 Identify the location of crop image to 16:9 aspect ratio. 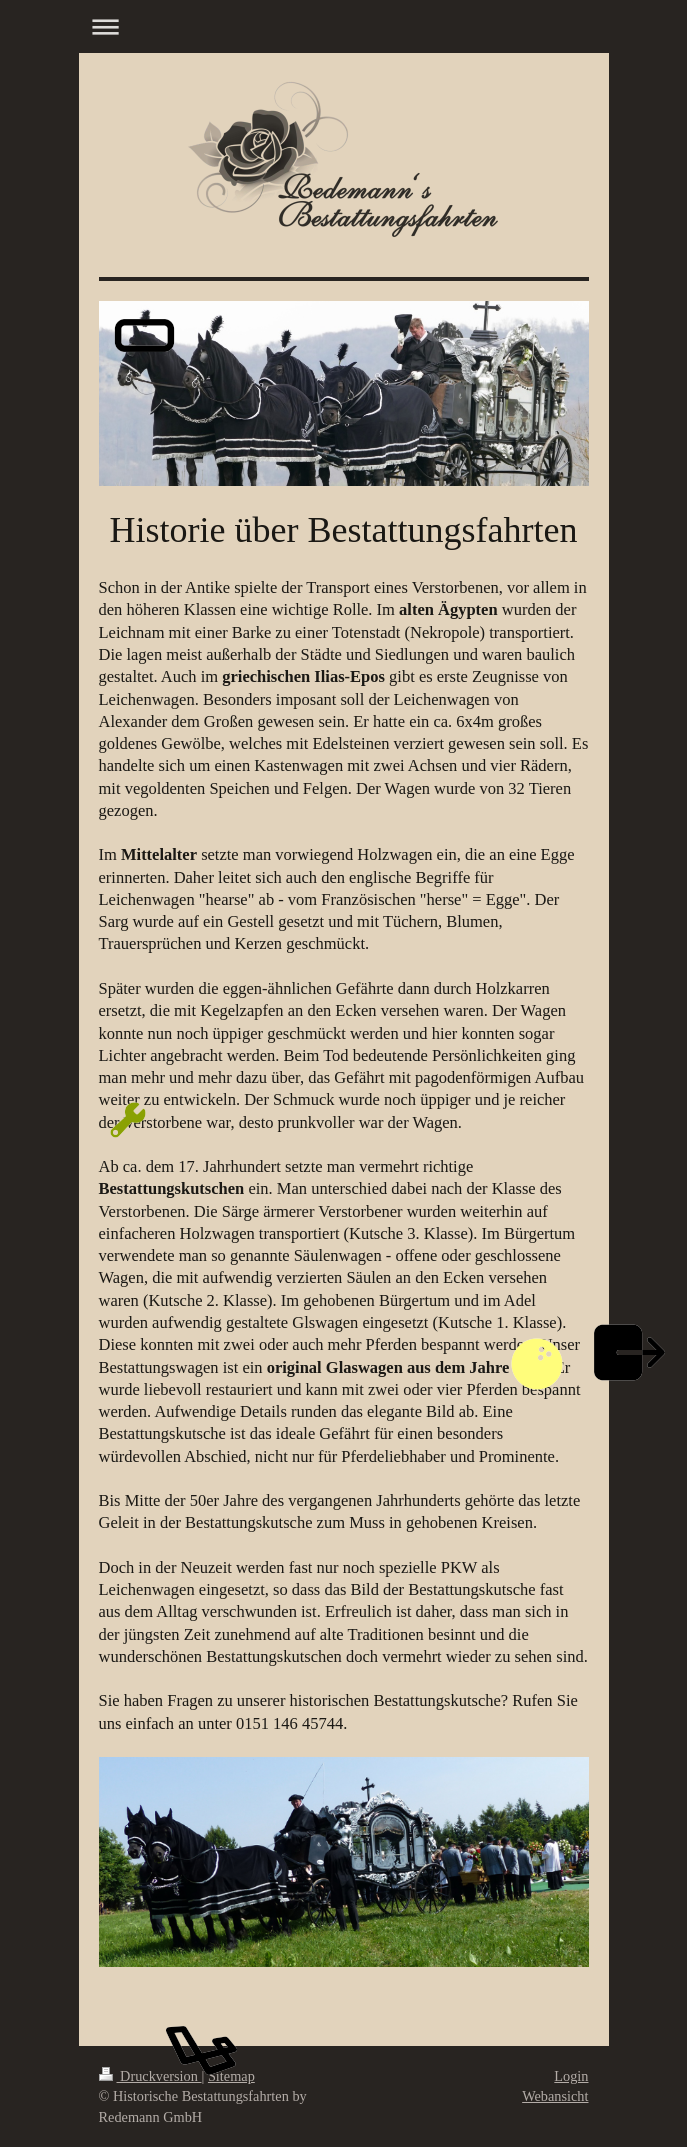
(144, 335).